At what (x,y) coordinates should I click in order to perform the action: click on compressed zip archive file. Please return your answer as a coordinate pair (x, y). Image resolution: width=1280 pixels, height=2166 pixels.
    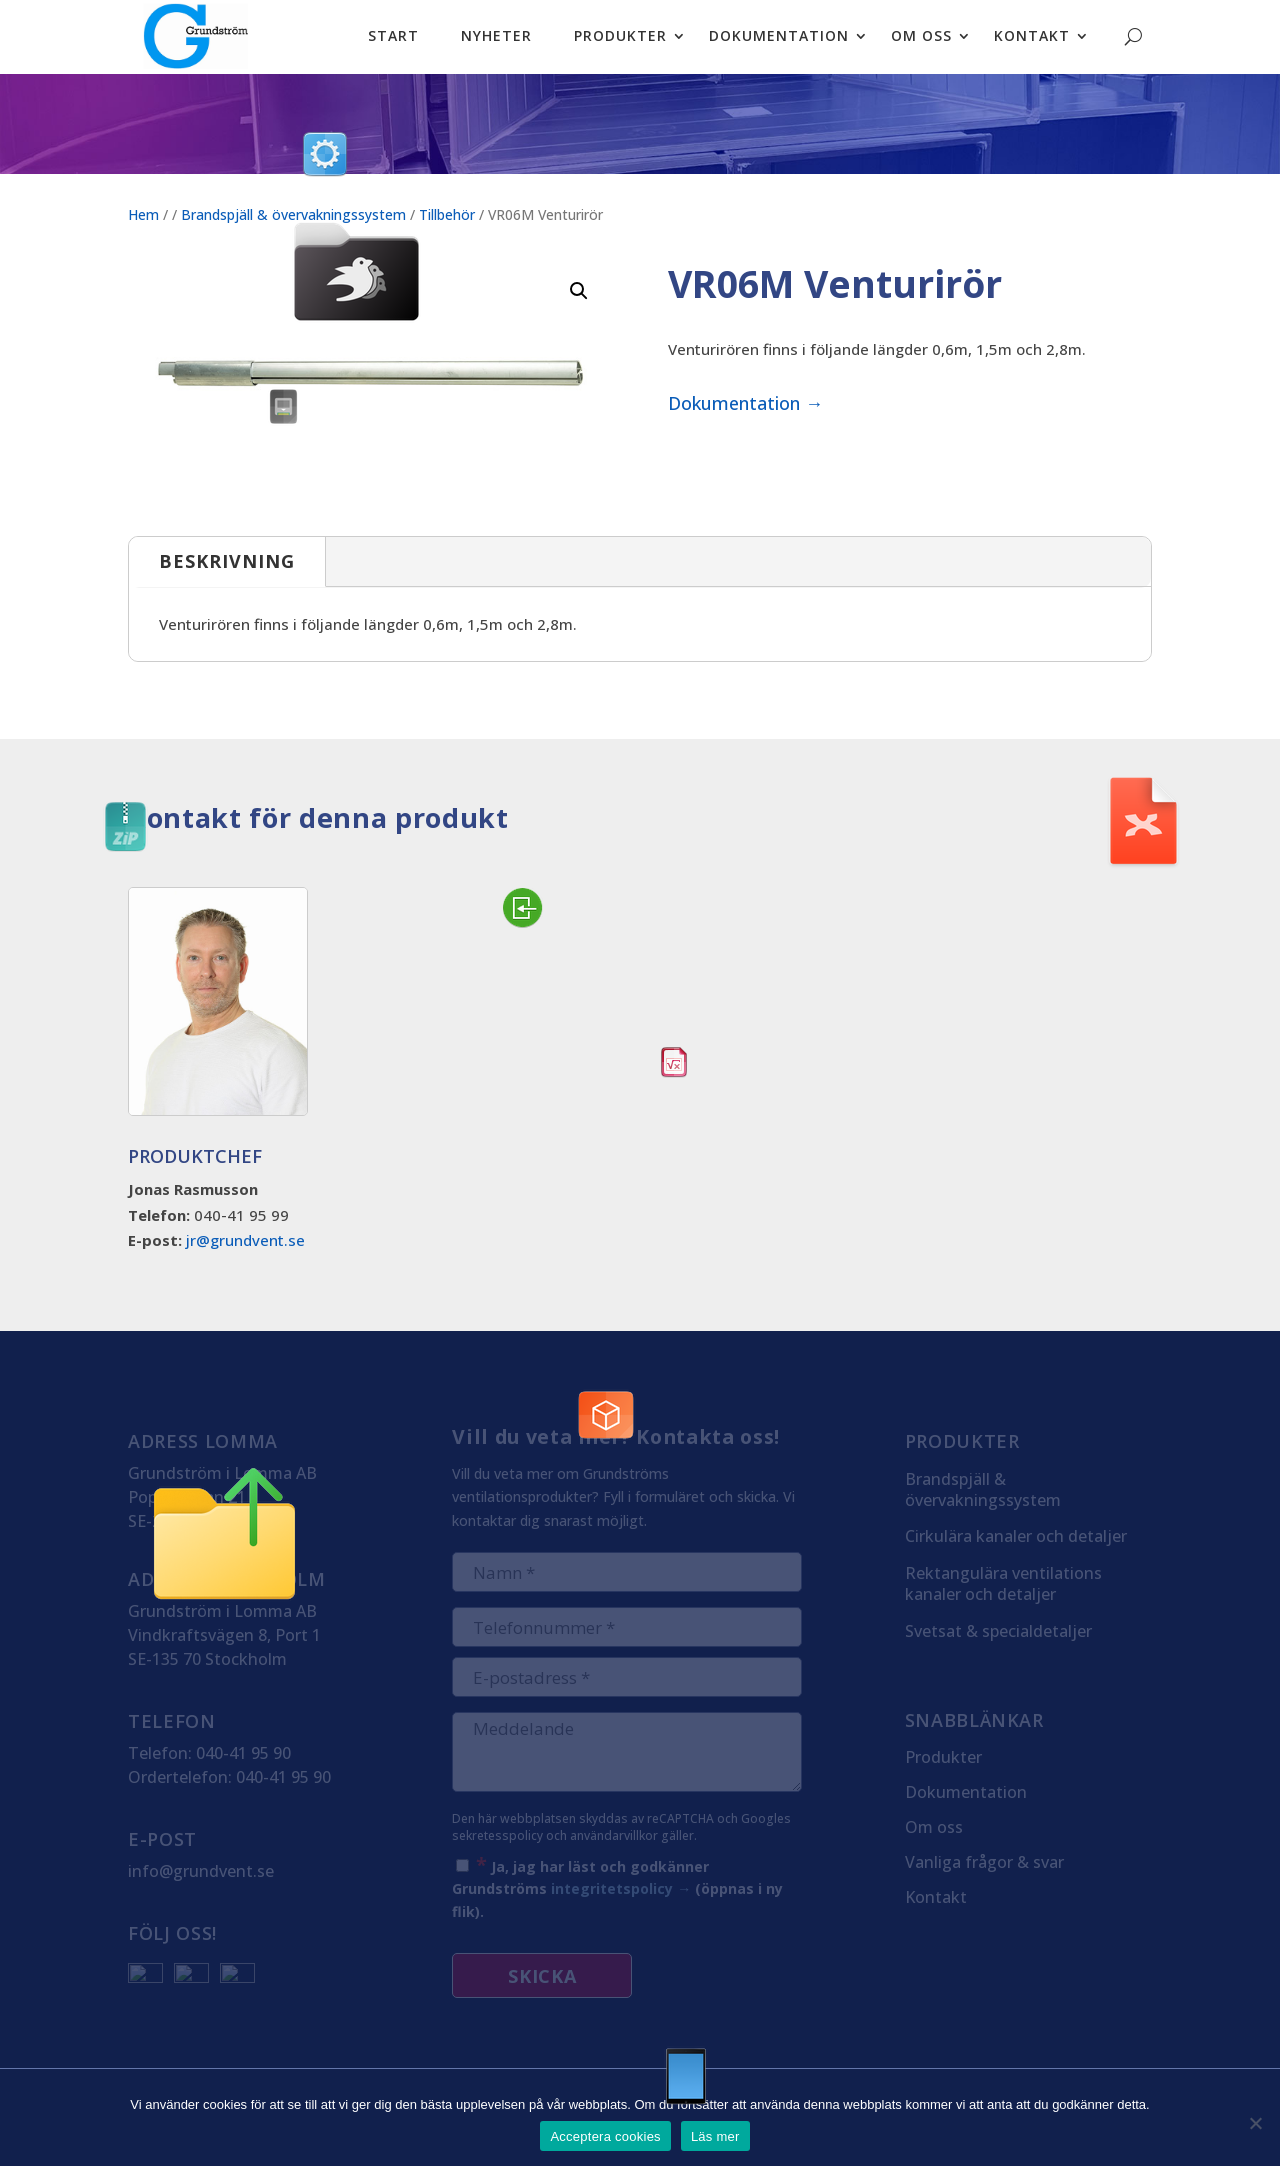
    Looking at the image, I should click on (125, 826).